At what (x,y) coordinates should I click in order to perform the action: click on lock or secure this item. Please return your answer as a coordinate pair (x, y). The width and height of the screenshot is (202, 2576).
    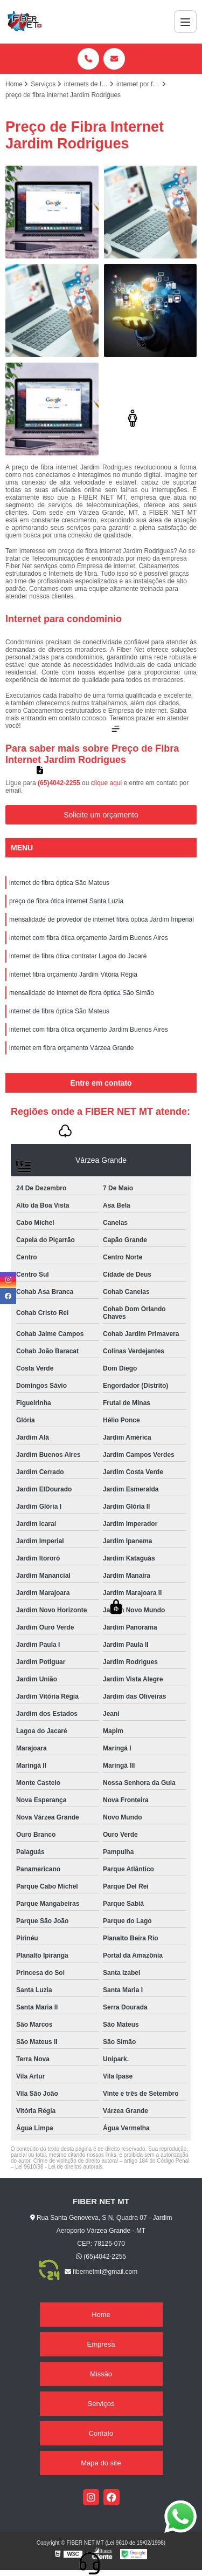
    Looking at the image, I should click on (116, 1606).